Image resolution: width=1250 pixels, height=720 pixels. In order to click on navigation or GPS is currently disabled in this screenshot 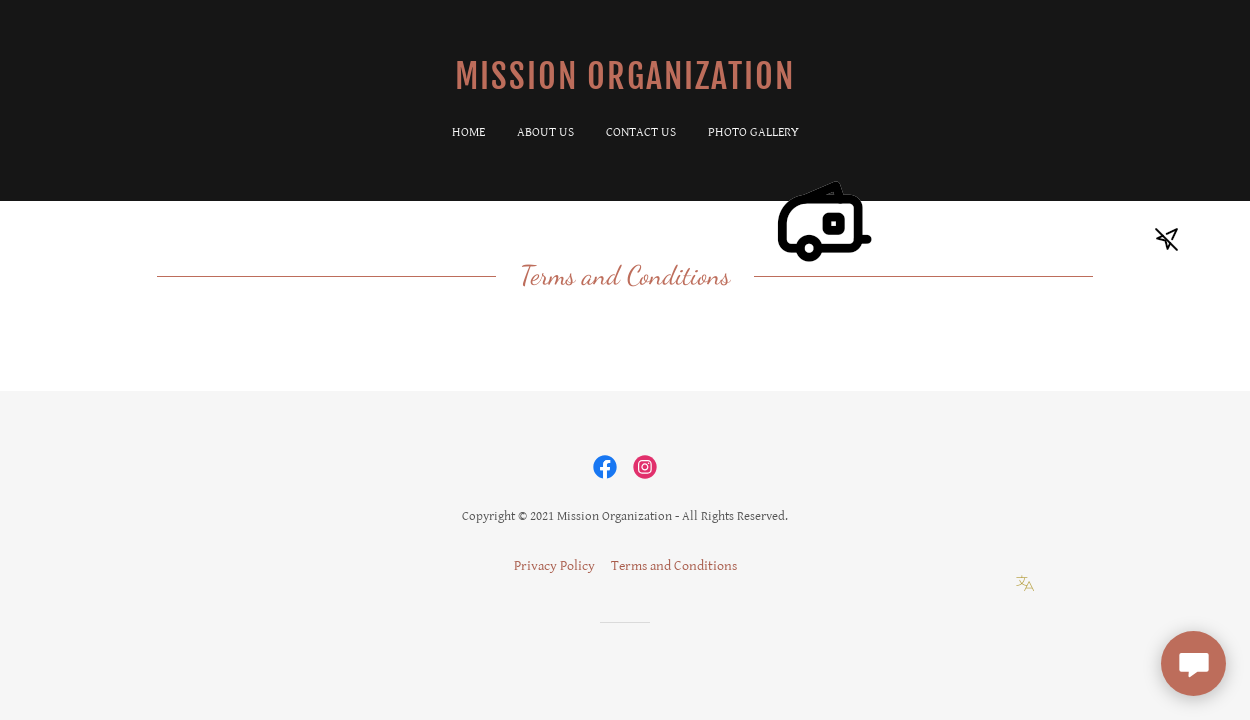, I will do `click(1166, 239)`.